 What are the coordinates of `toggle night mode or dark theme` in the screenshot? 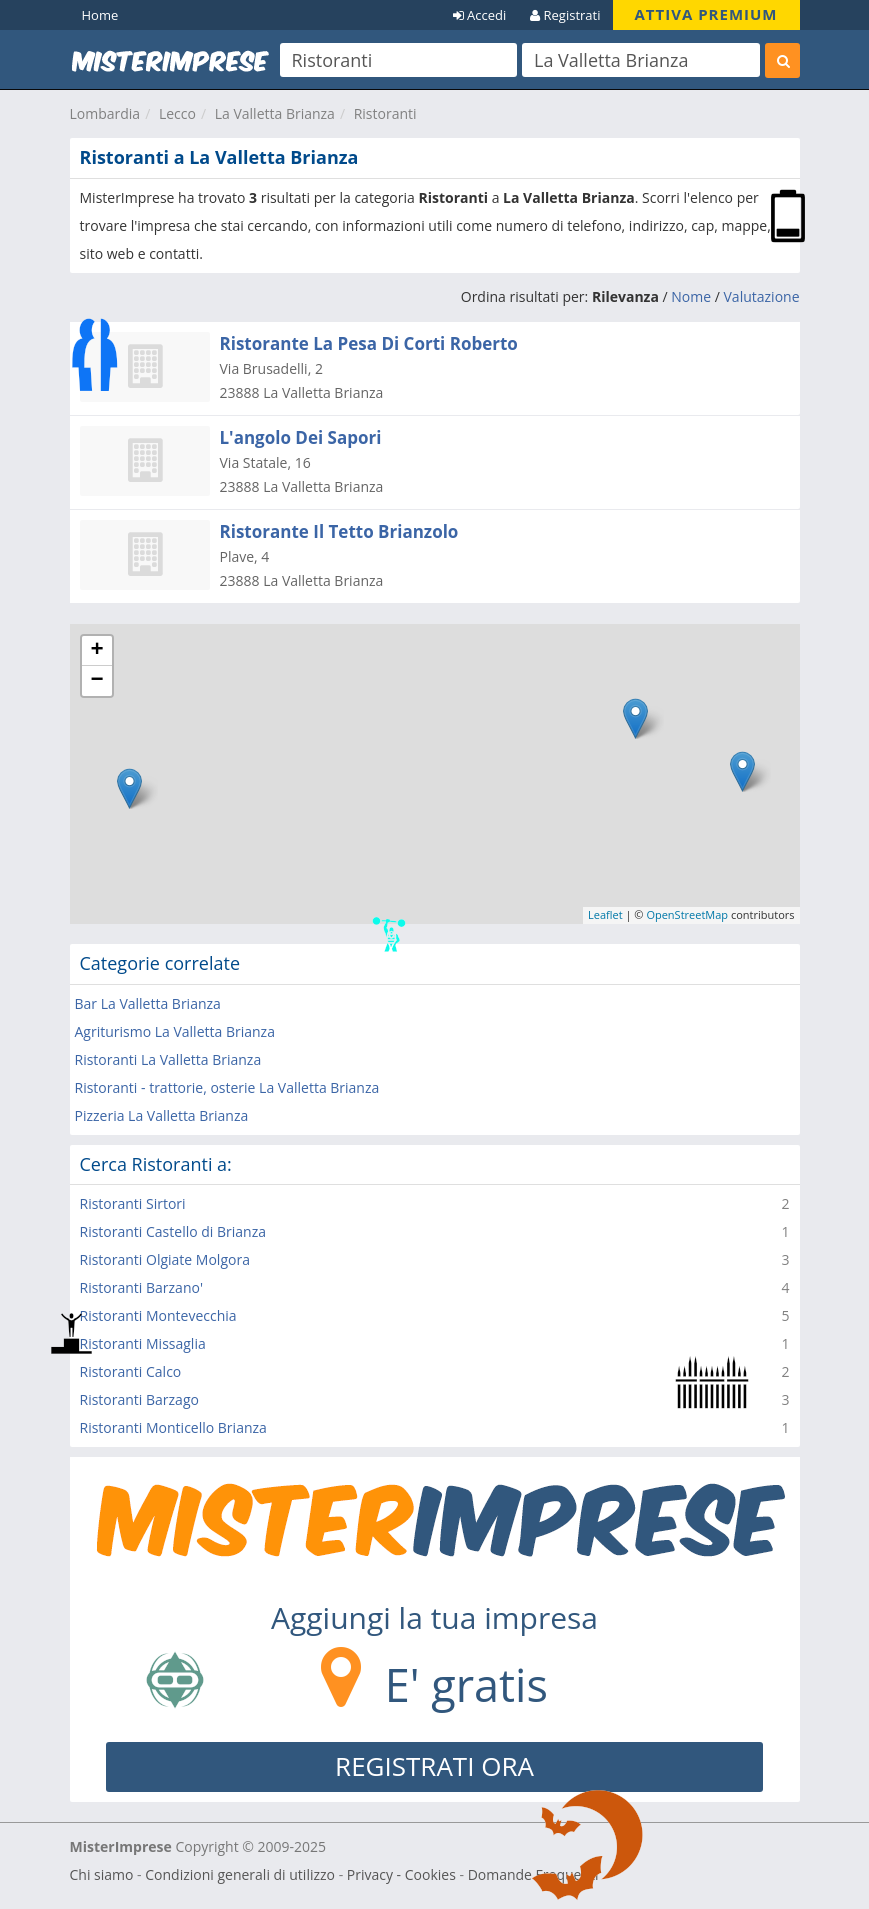 It's located at (587, 1845).